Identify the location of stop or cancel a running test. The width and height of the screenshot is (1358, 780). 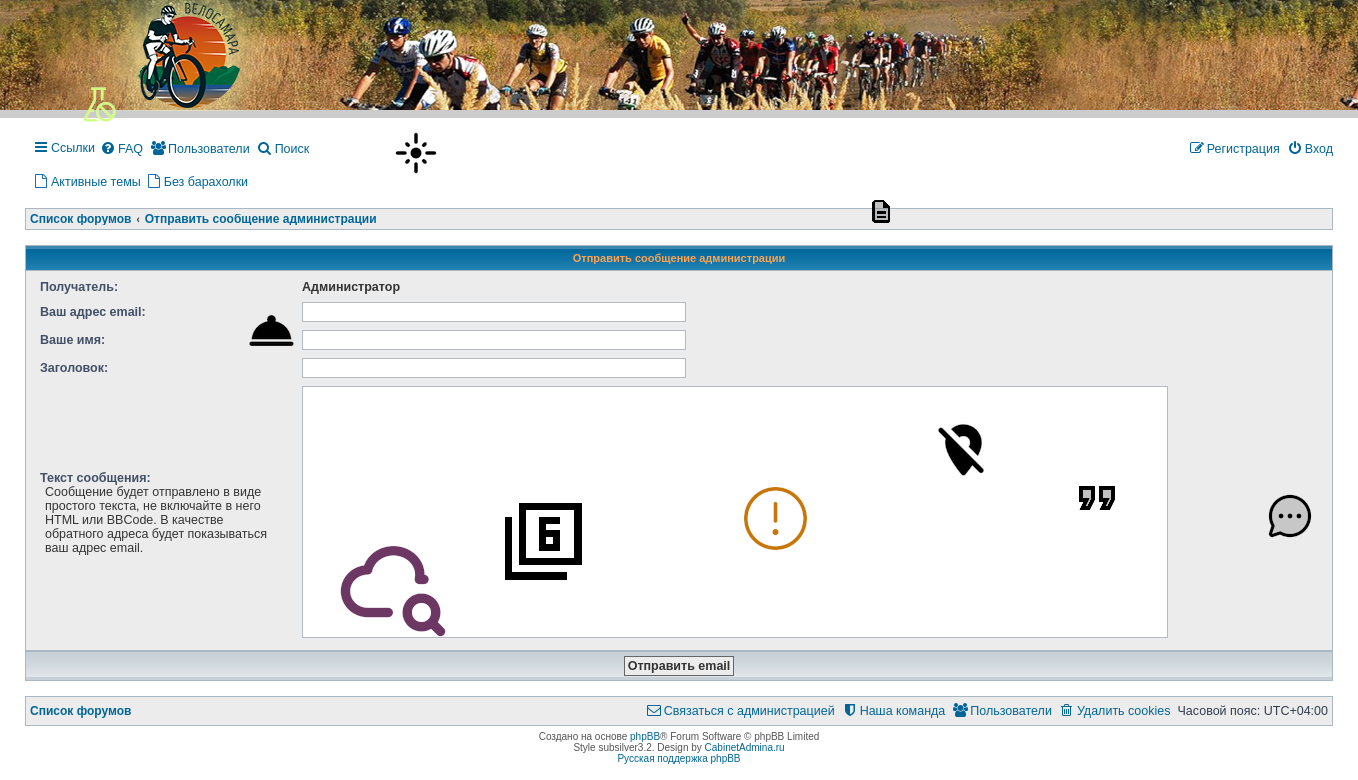
(98, 104).